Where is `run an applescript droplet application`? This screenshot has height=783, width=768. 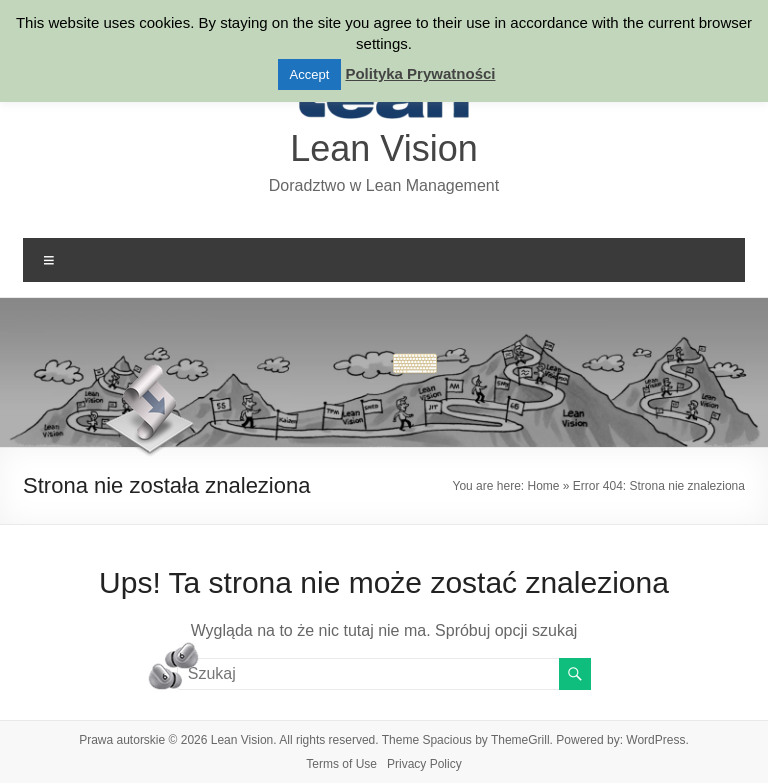 run an applescript droplet application is located at coordinates (149, 408).